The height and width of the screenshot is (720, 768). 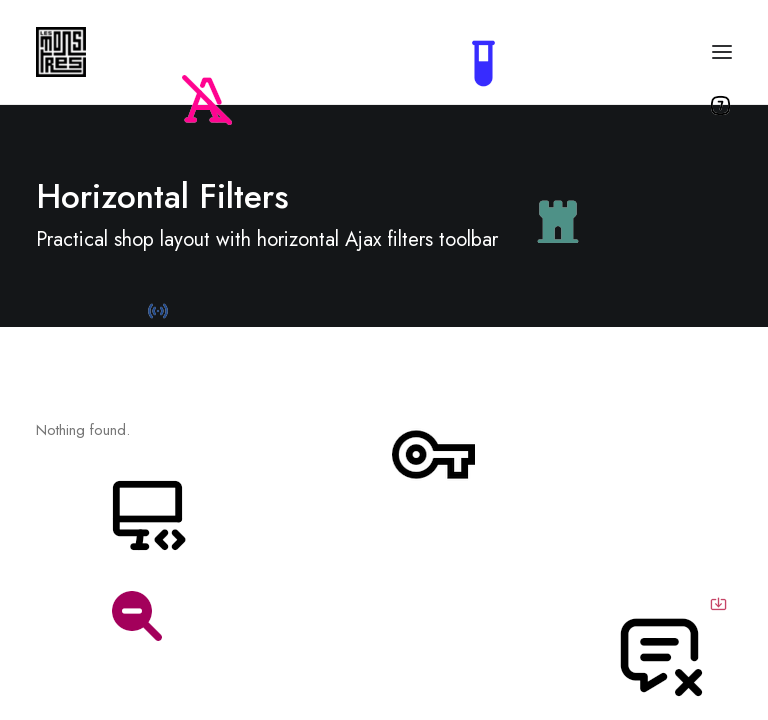 I want to click on access castle or fortress-themed game features, so click(x=558, y=221).